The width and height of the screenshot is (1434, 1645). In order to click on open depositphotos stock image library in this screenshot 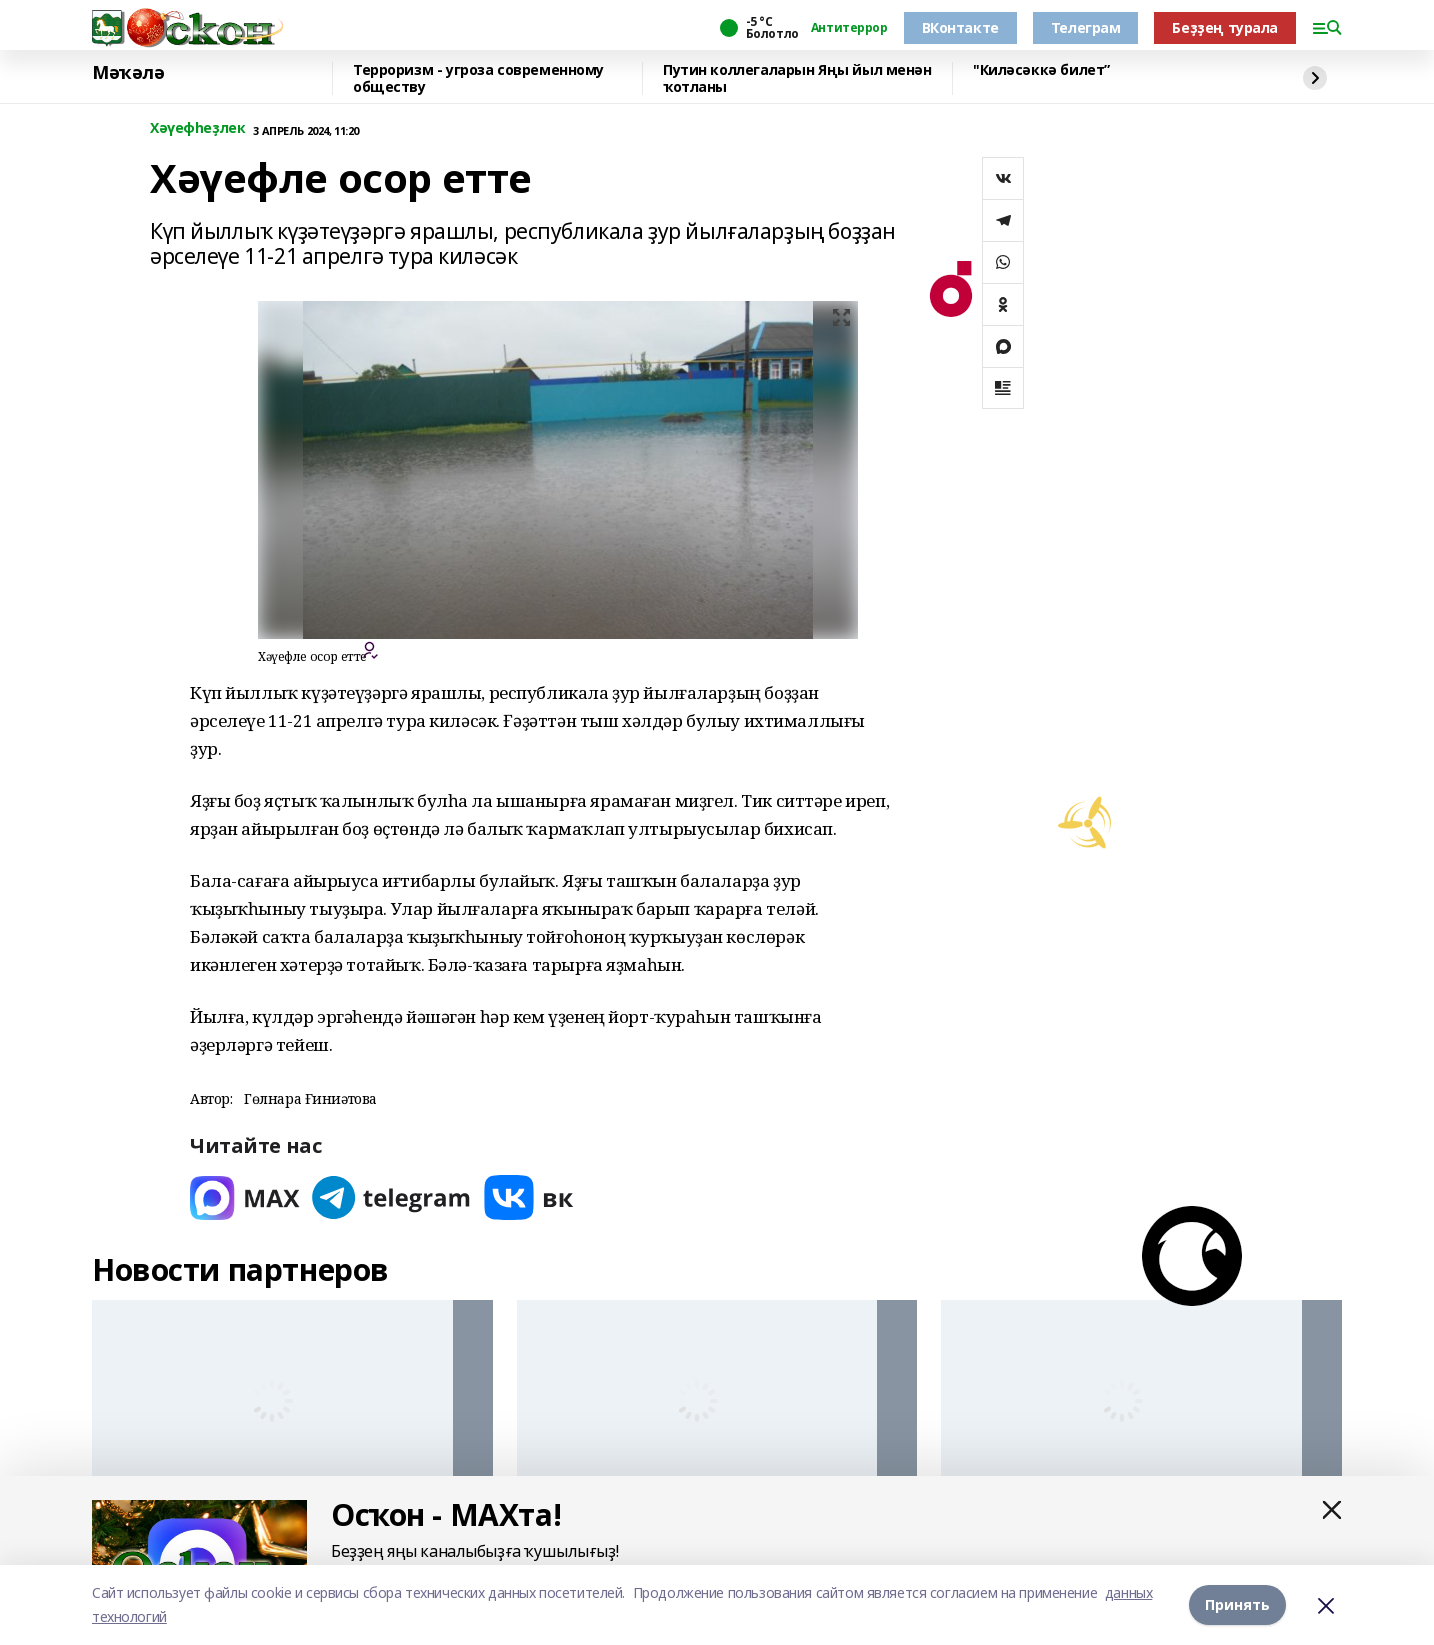, I will do `click(951, 289)`.